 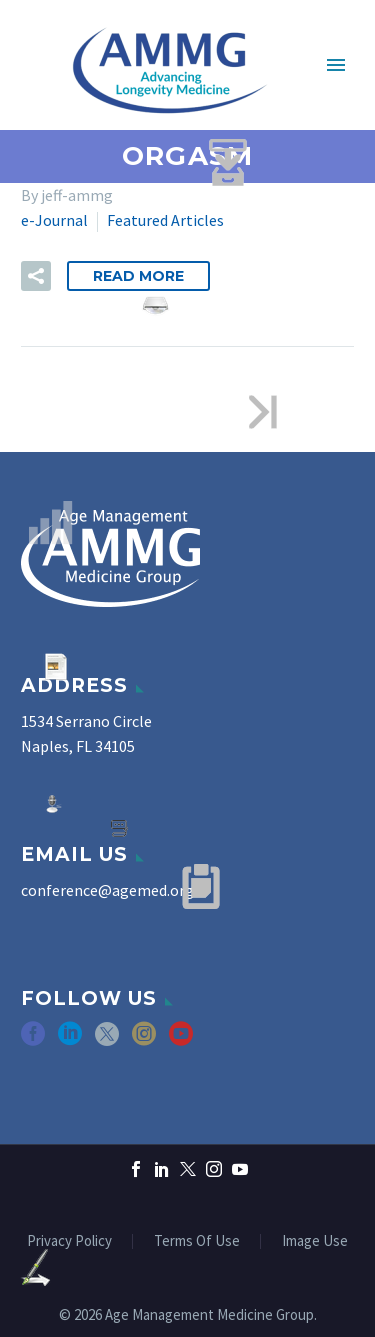 What do you see at coordinates (52, 524) in the screenshot?
I see `indicates no cellular signal available` at bounding box center [52, 524].